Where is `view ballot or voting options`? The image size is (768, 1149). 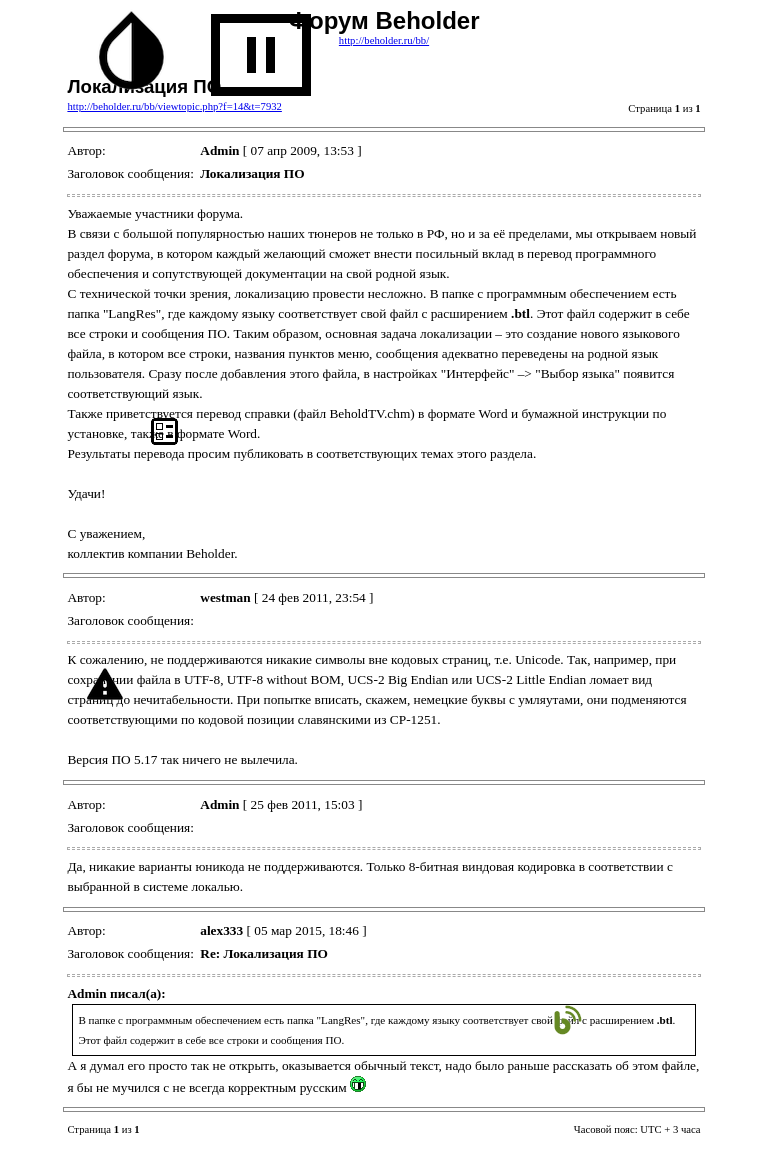
view ballot or voting options is located at coordinates (164, 431).